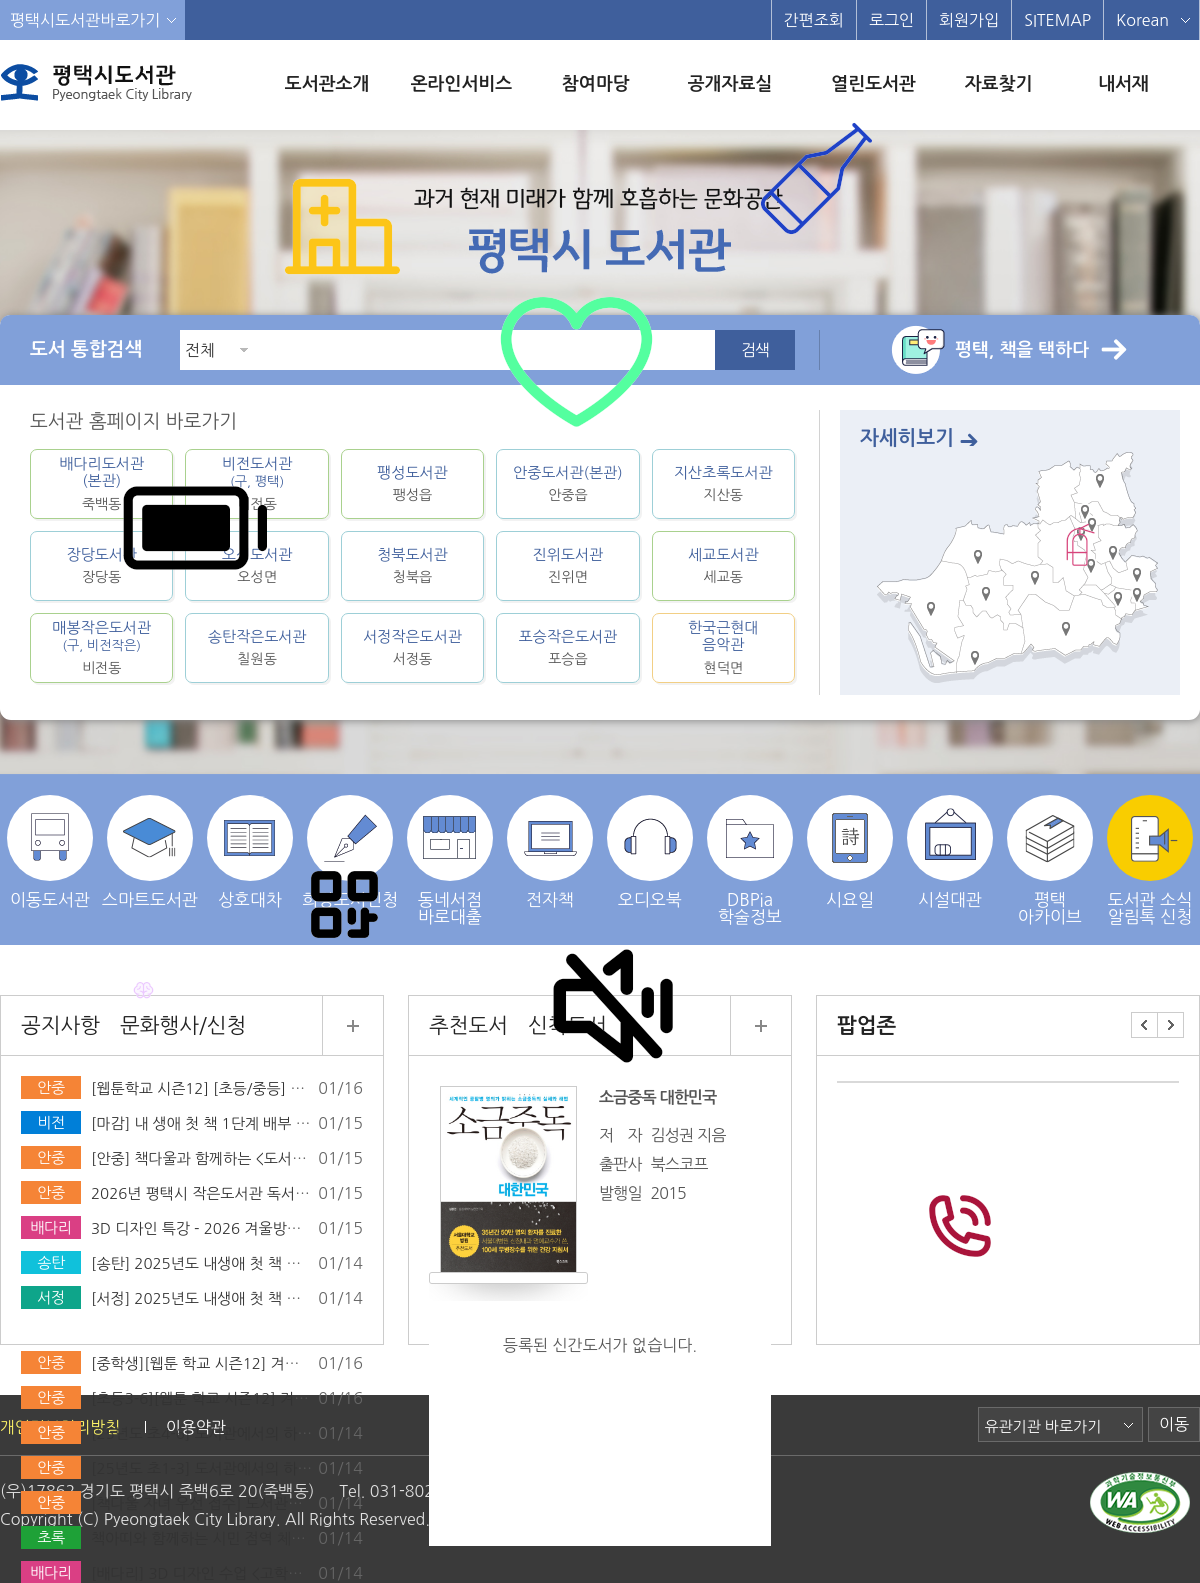  Describe the element at coordinates (193, 528) in the screenshot. I see `indicates battery is fully charged` at that location.